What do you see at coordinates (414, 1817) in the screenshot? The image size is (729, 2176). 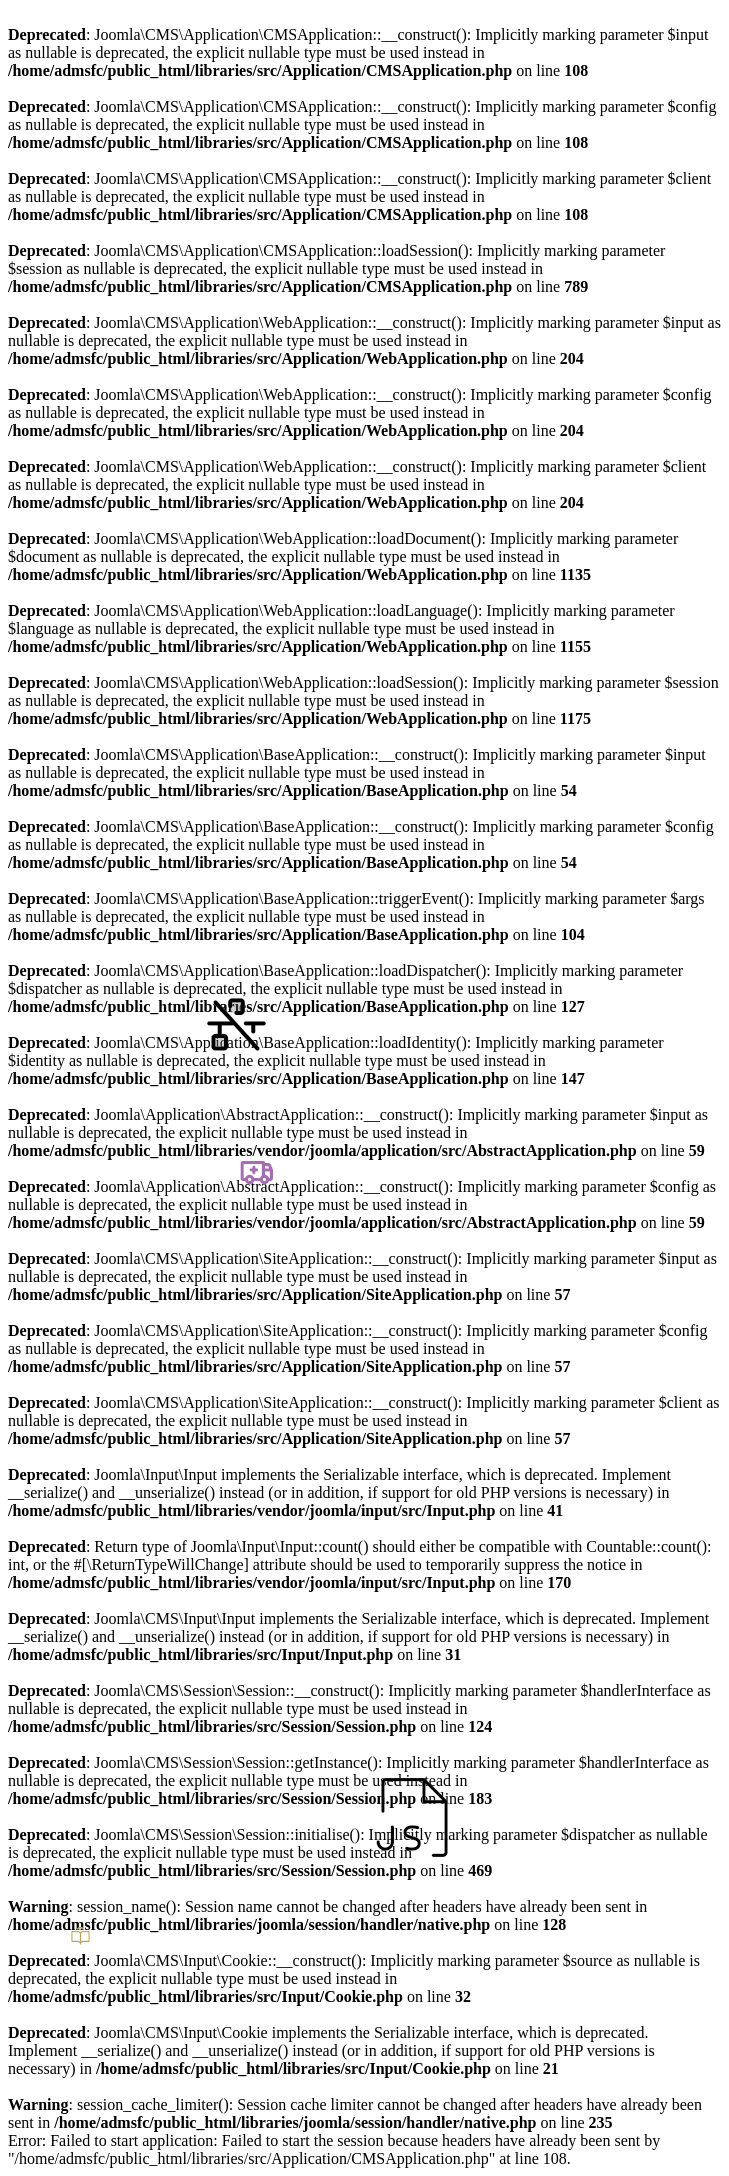 I see `a javascript file in your project` at bounding box center [414, 1817].